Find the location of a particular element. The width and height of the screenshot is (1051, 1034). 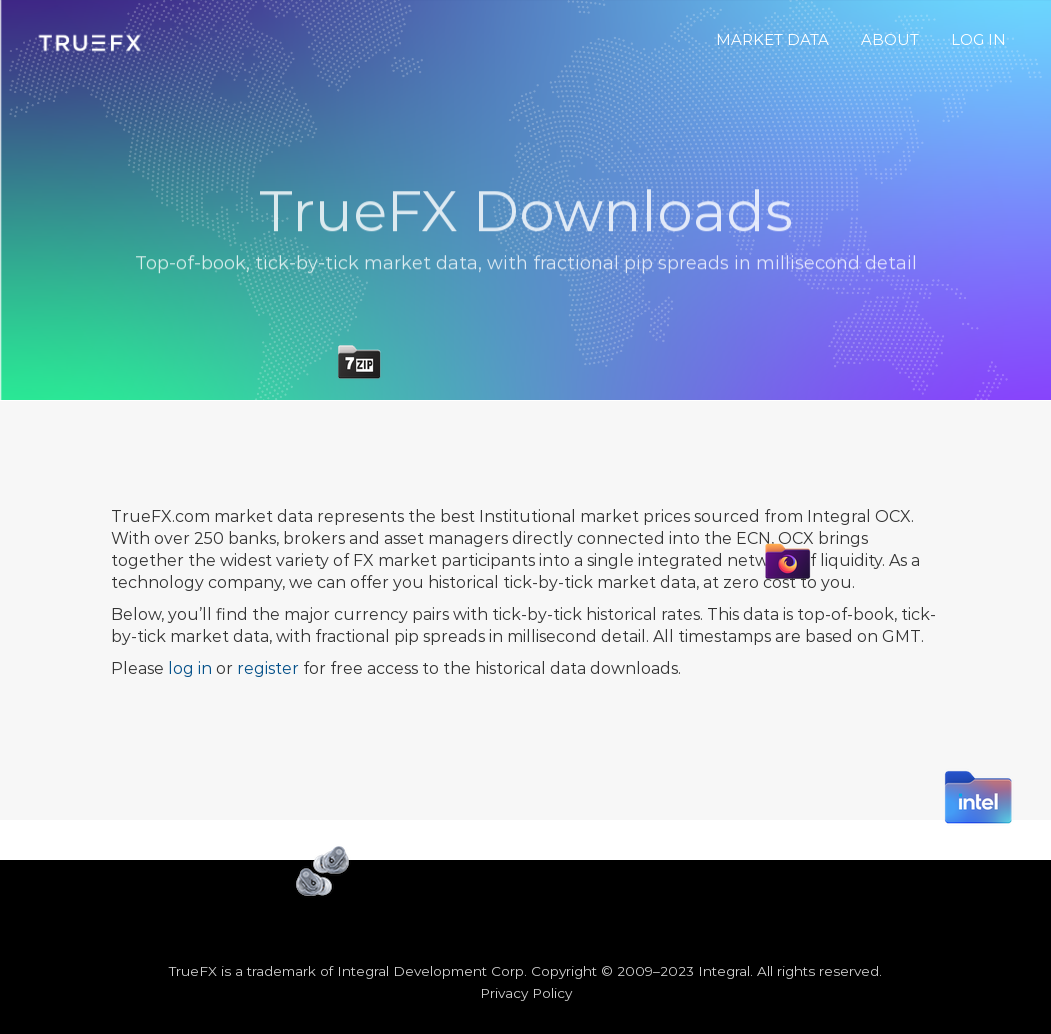

open folder containing 7-zip compressed files is located at coordinates (359, 363).